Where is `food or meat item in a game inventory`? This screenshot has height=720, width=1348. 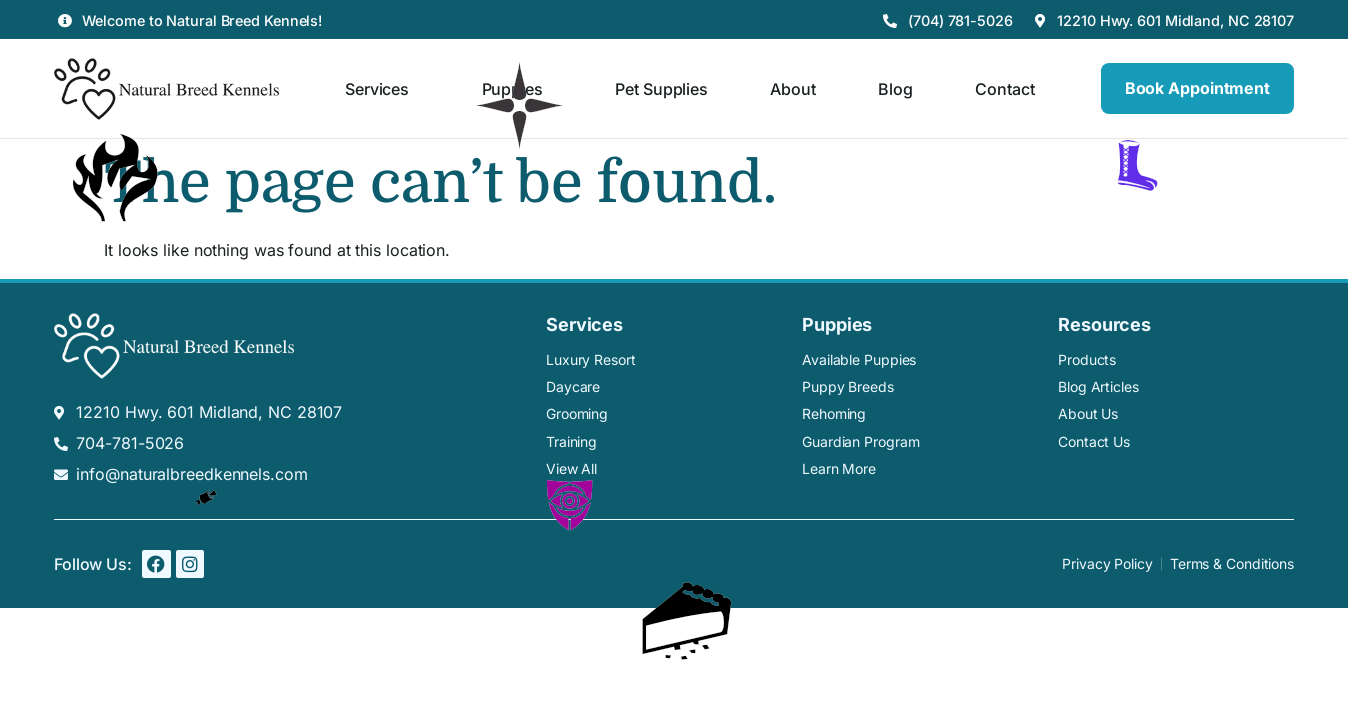 food or meat item in a game inventory is located at coordinates (206, 497).